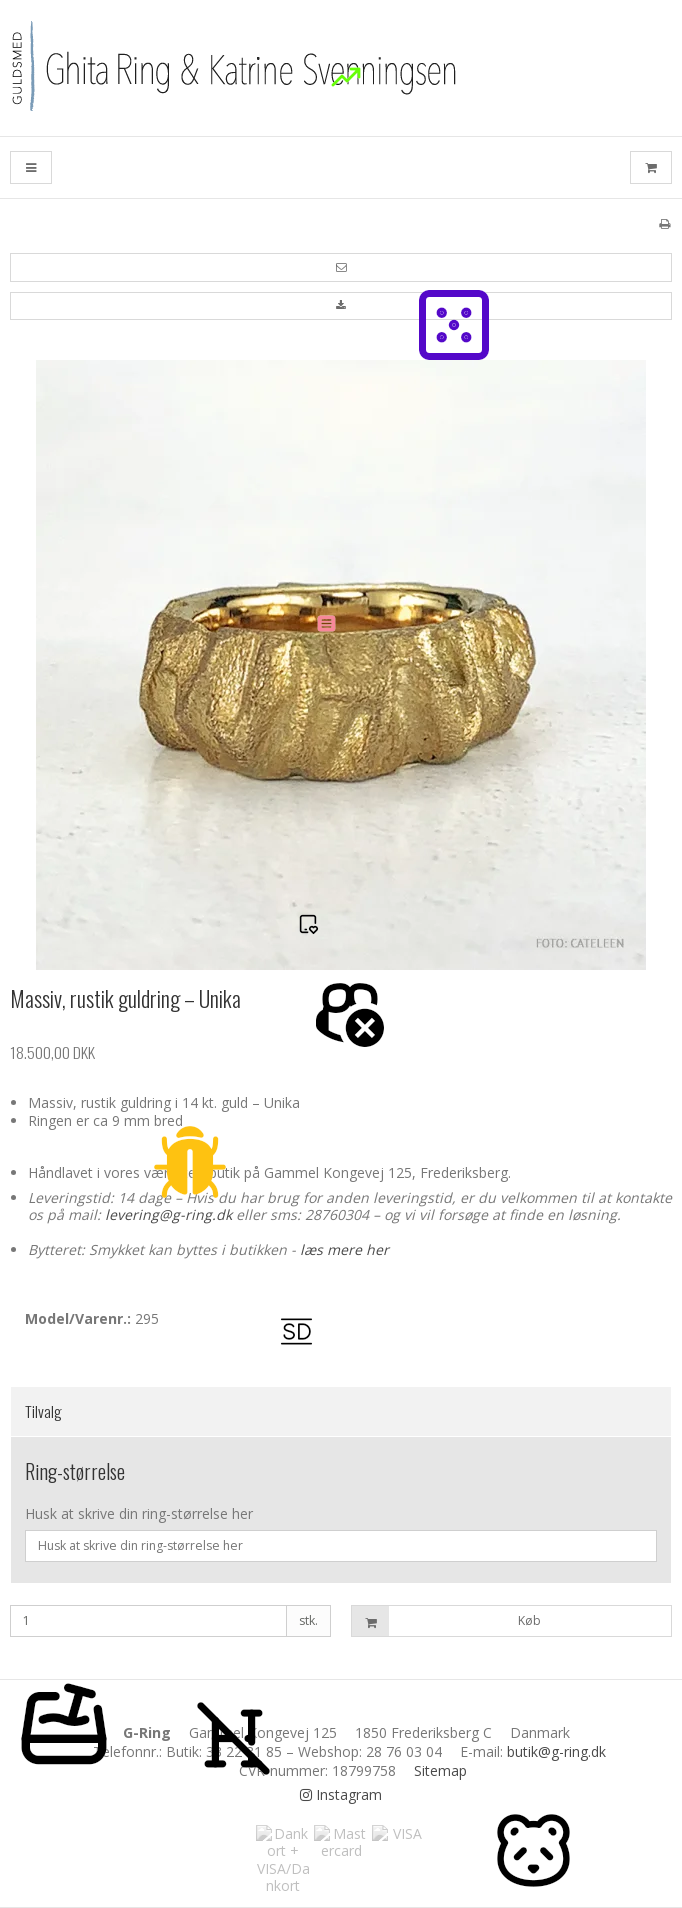 This screenshot has height=1908, width=682. What do you see at coordinates (454, 325) in the screenshot?
I see `randomize or shuffle content` at bounding box center [454, 325].